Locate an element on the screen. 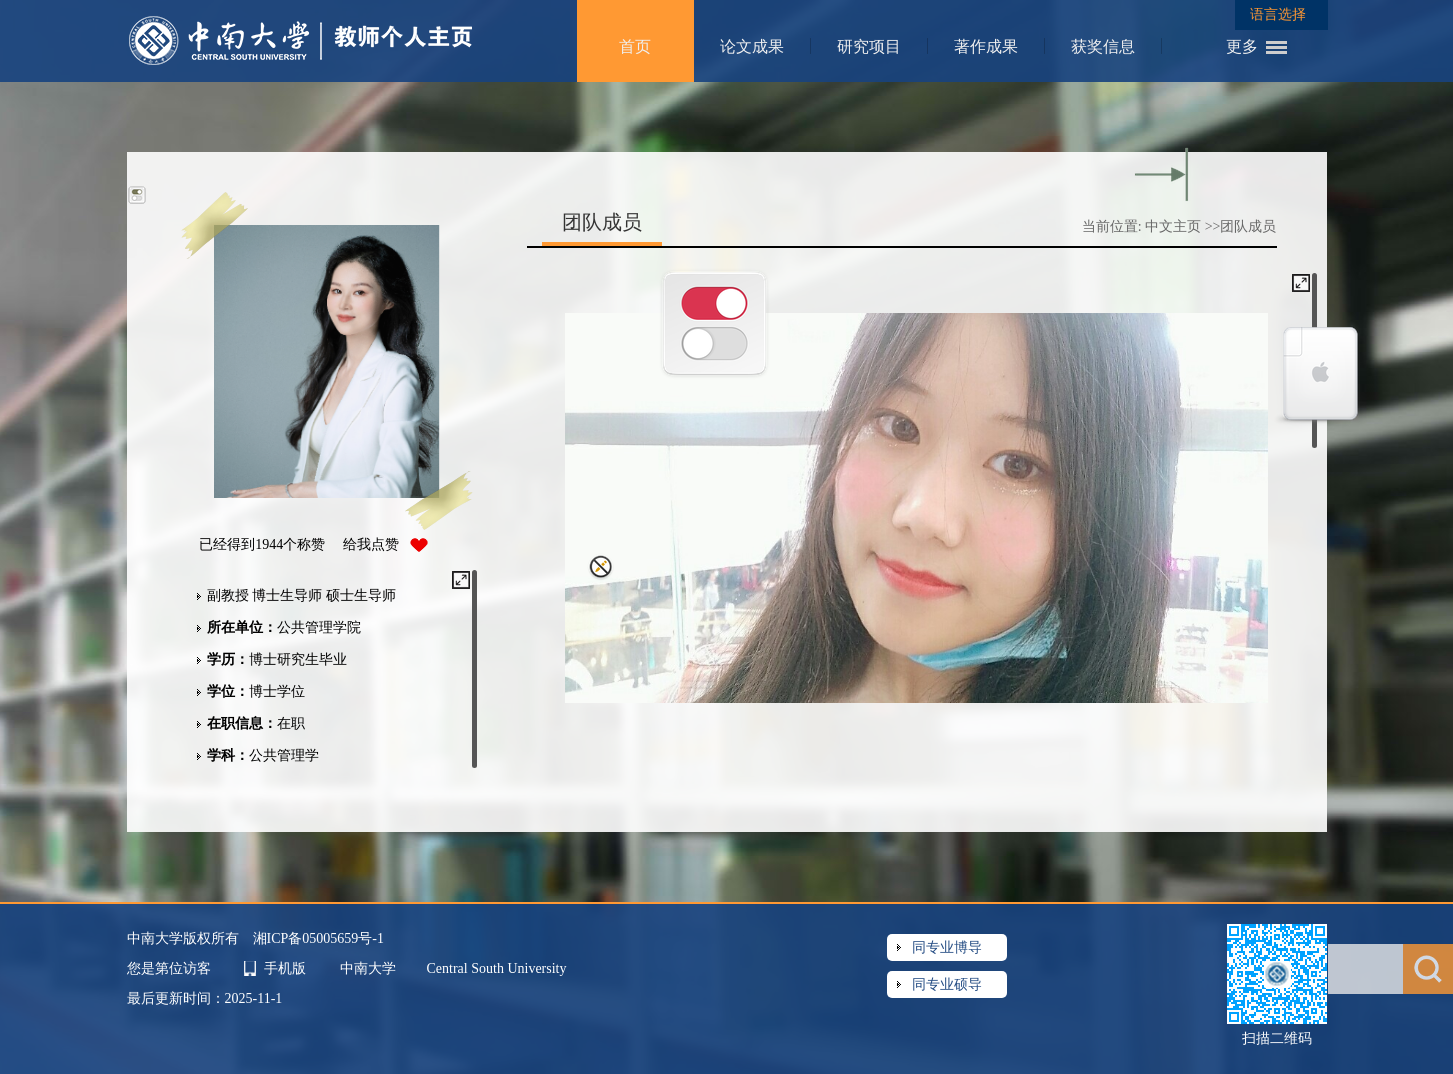 The image size is (1453, 1074). open system settings or preferences is located at coordinates (137, 195).